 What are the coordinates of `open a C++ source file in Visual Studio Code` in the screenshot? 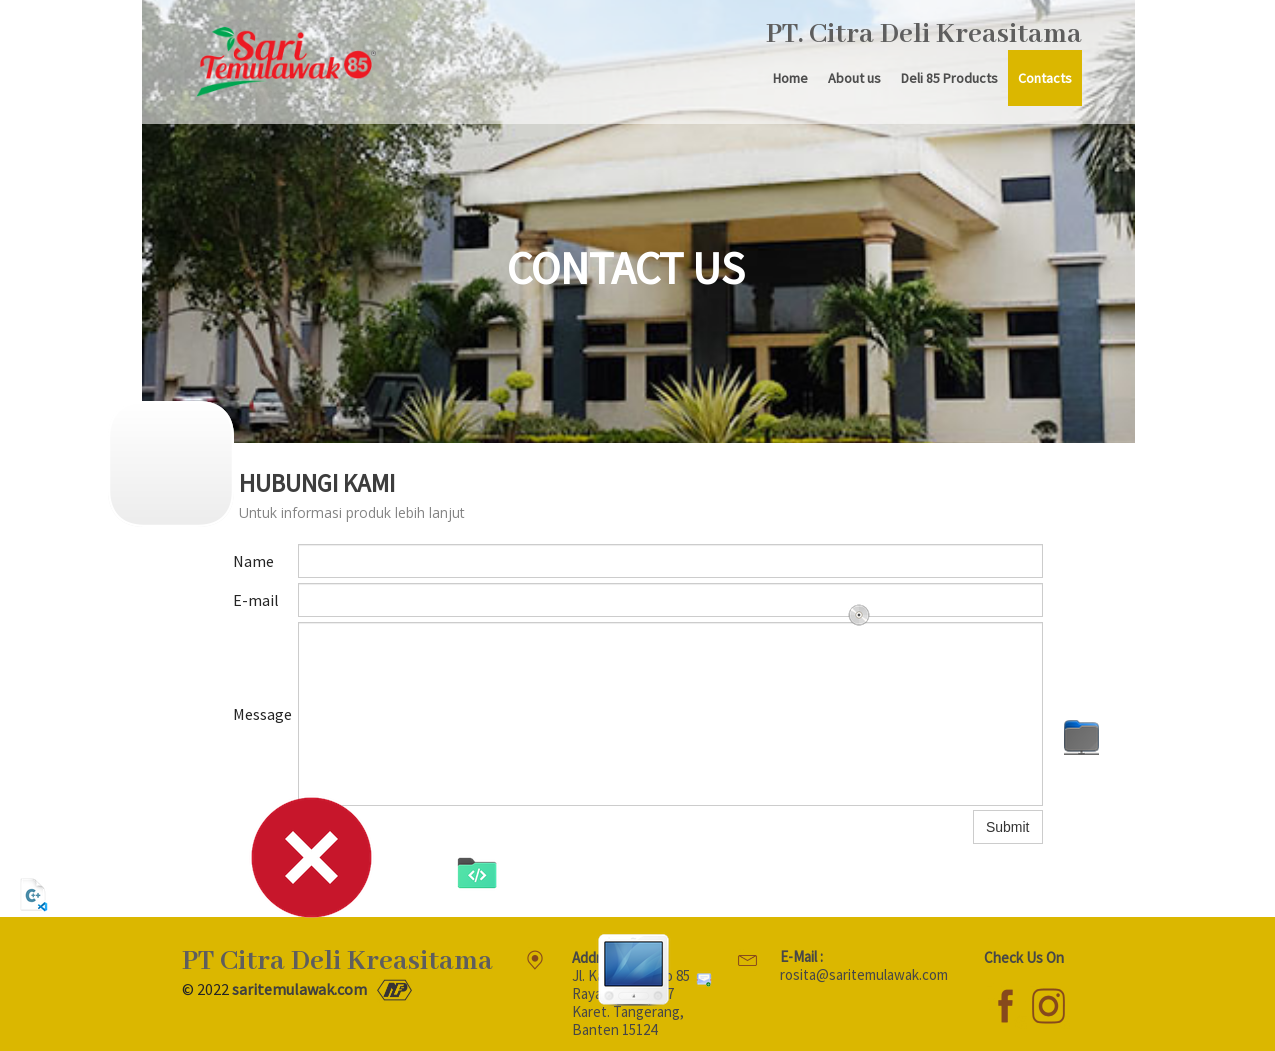 It's located at (33, 895).